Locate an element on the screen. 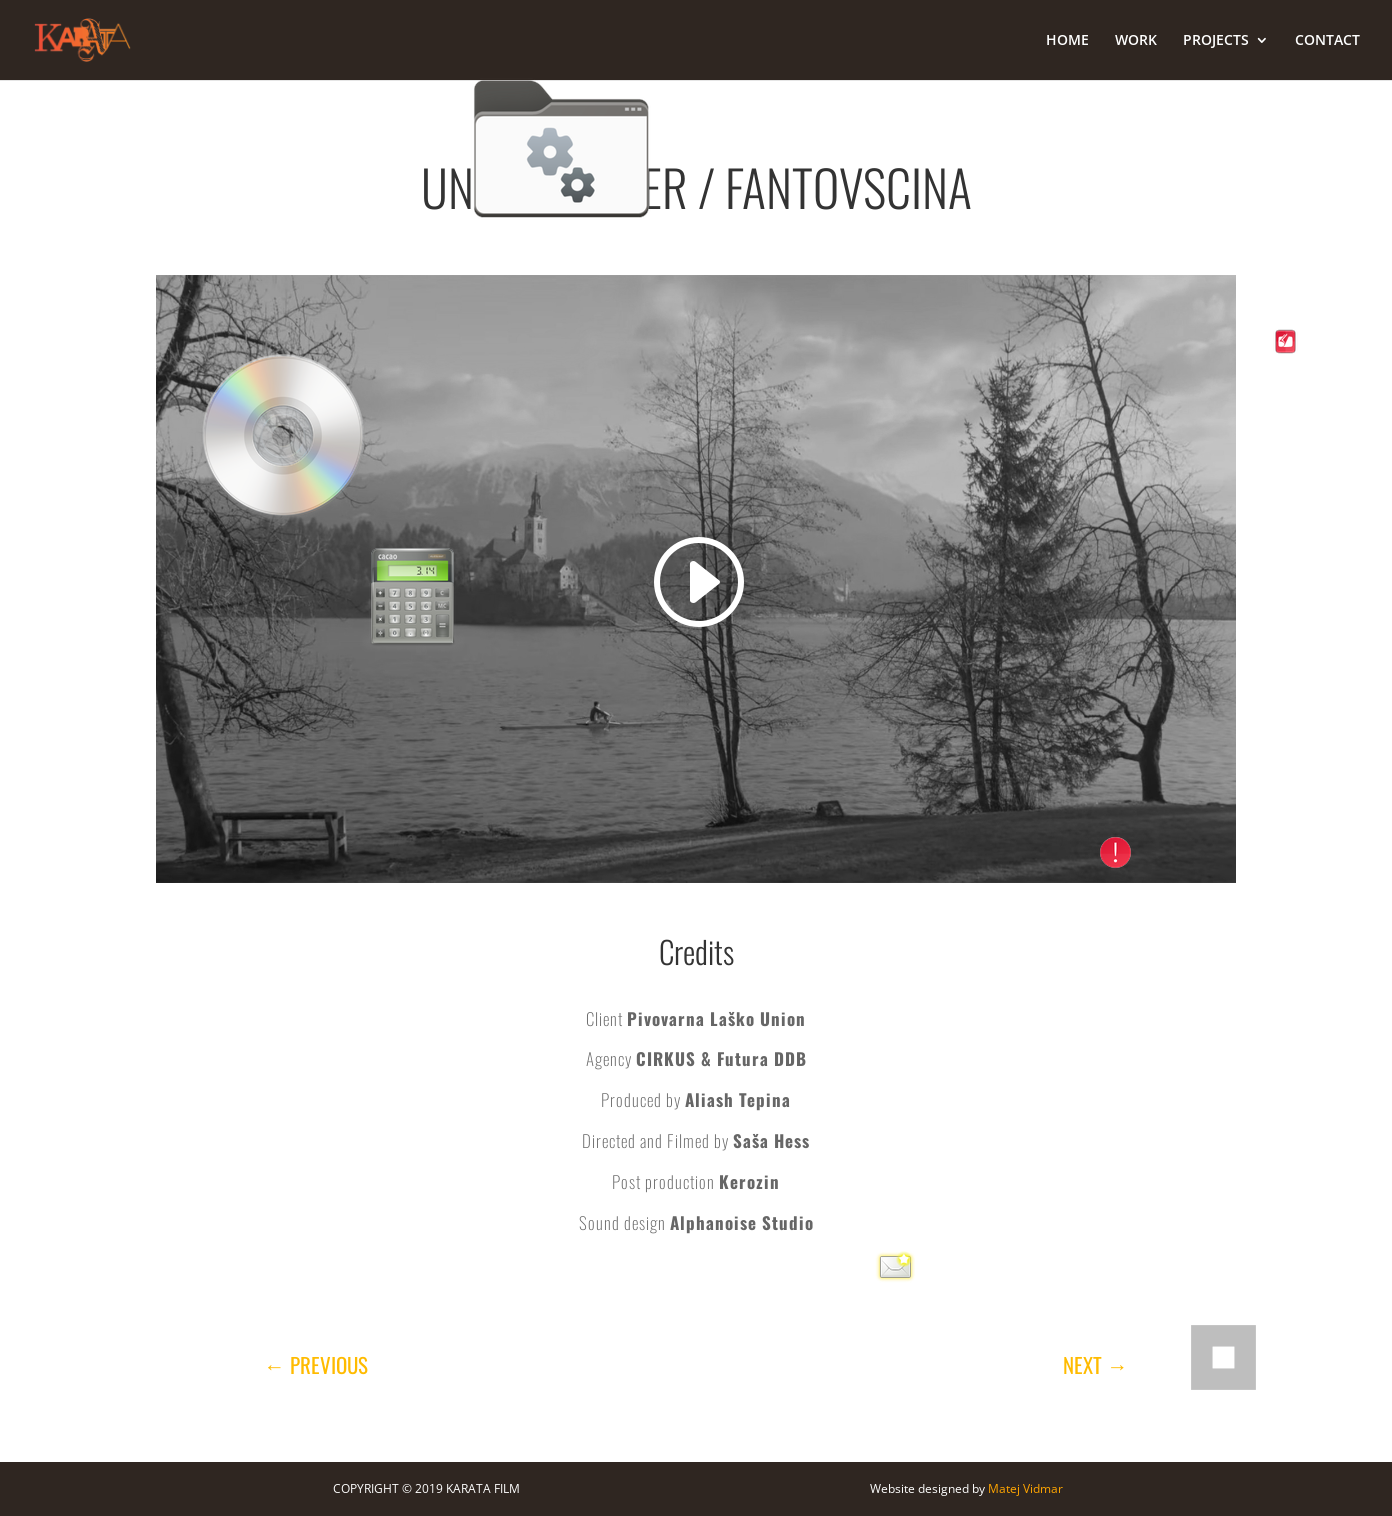 The image size is (1392, 1516). access CD or optical disc drive is located at coordinates (283, 439).